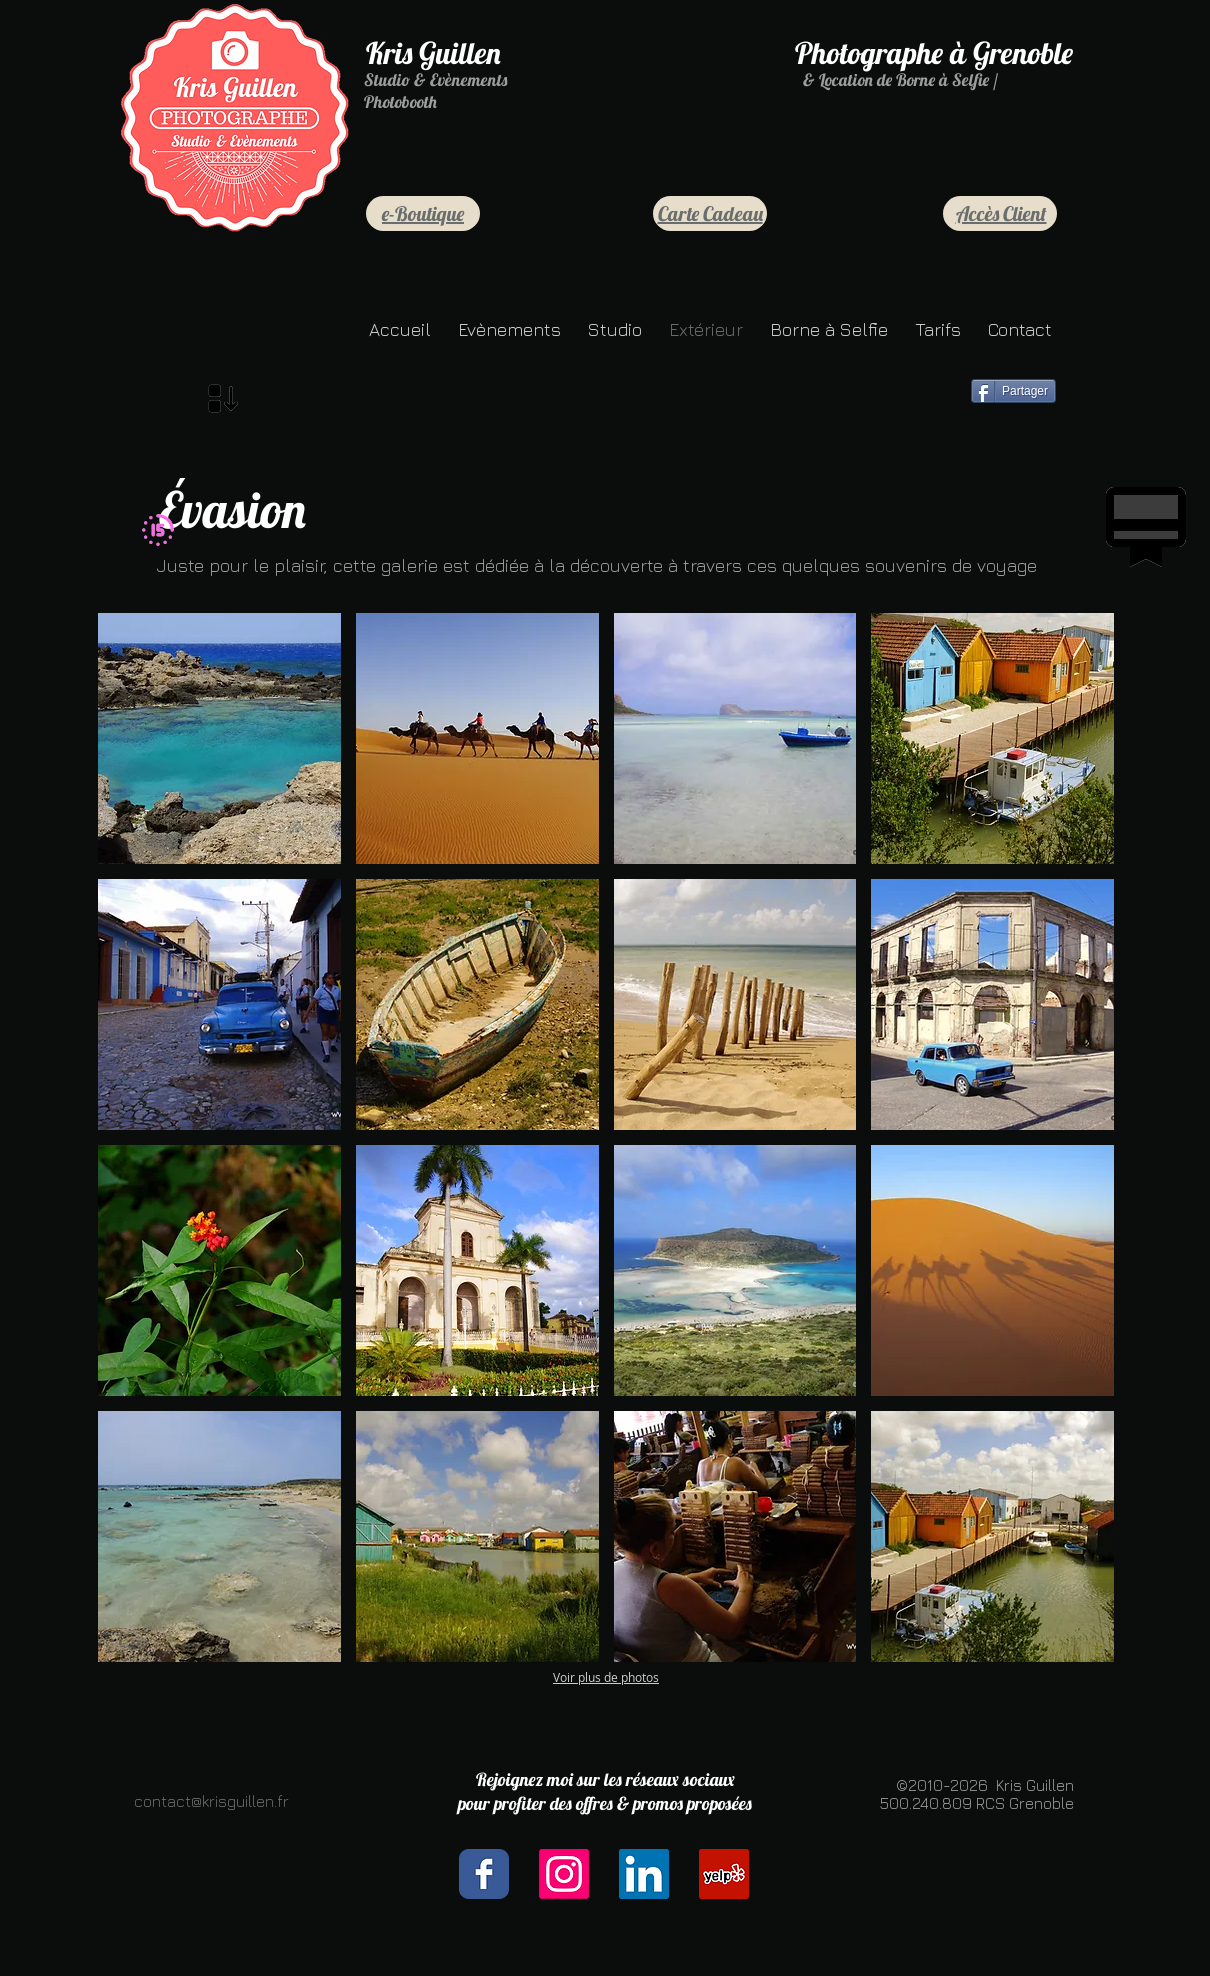  Describe the element at coordinates (222, 398) in the screenshot. I see `sort items in descending order` at that location.